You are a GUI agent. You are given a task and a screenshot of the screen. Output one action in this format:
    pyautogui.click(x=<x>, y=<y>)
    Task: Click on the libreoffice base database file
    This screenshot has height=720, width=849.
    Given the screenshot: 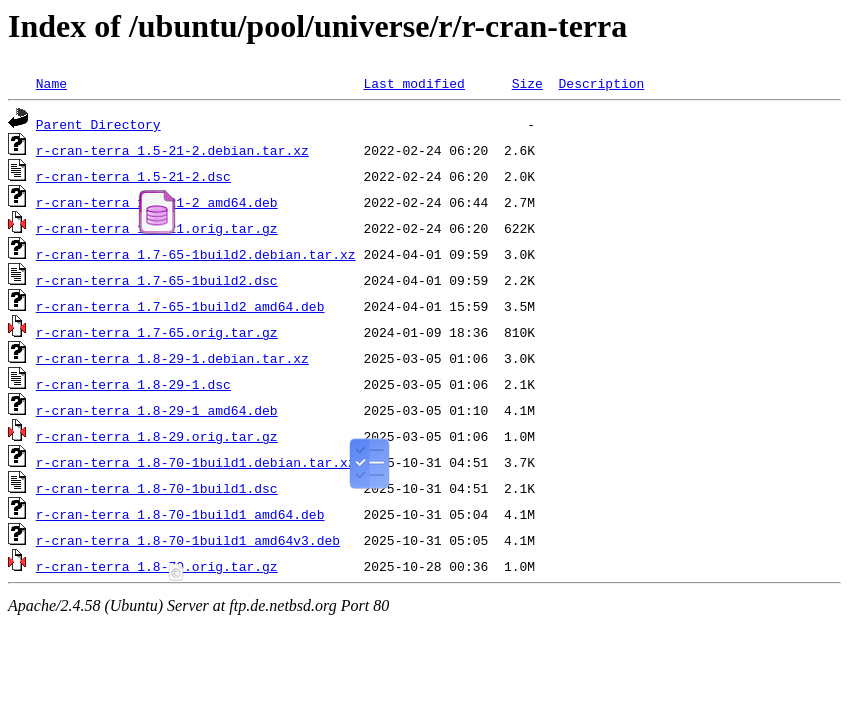 What is the action you would take?
    pyautogui.click(x=157, y=212)
    